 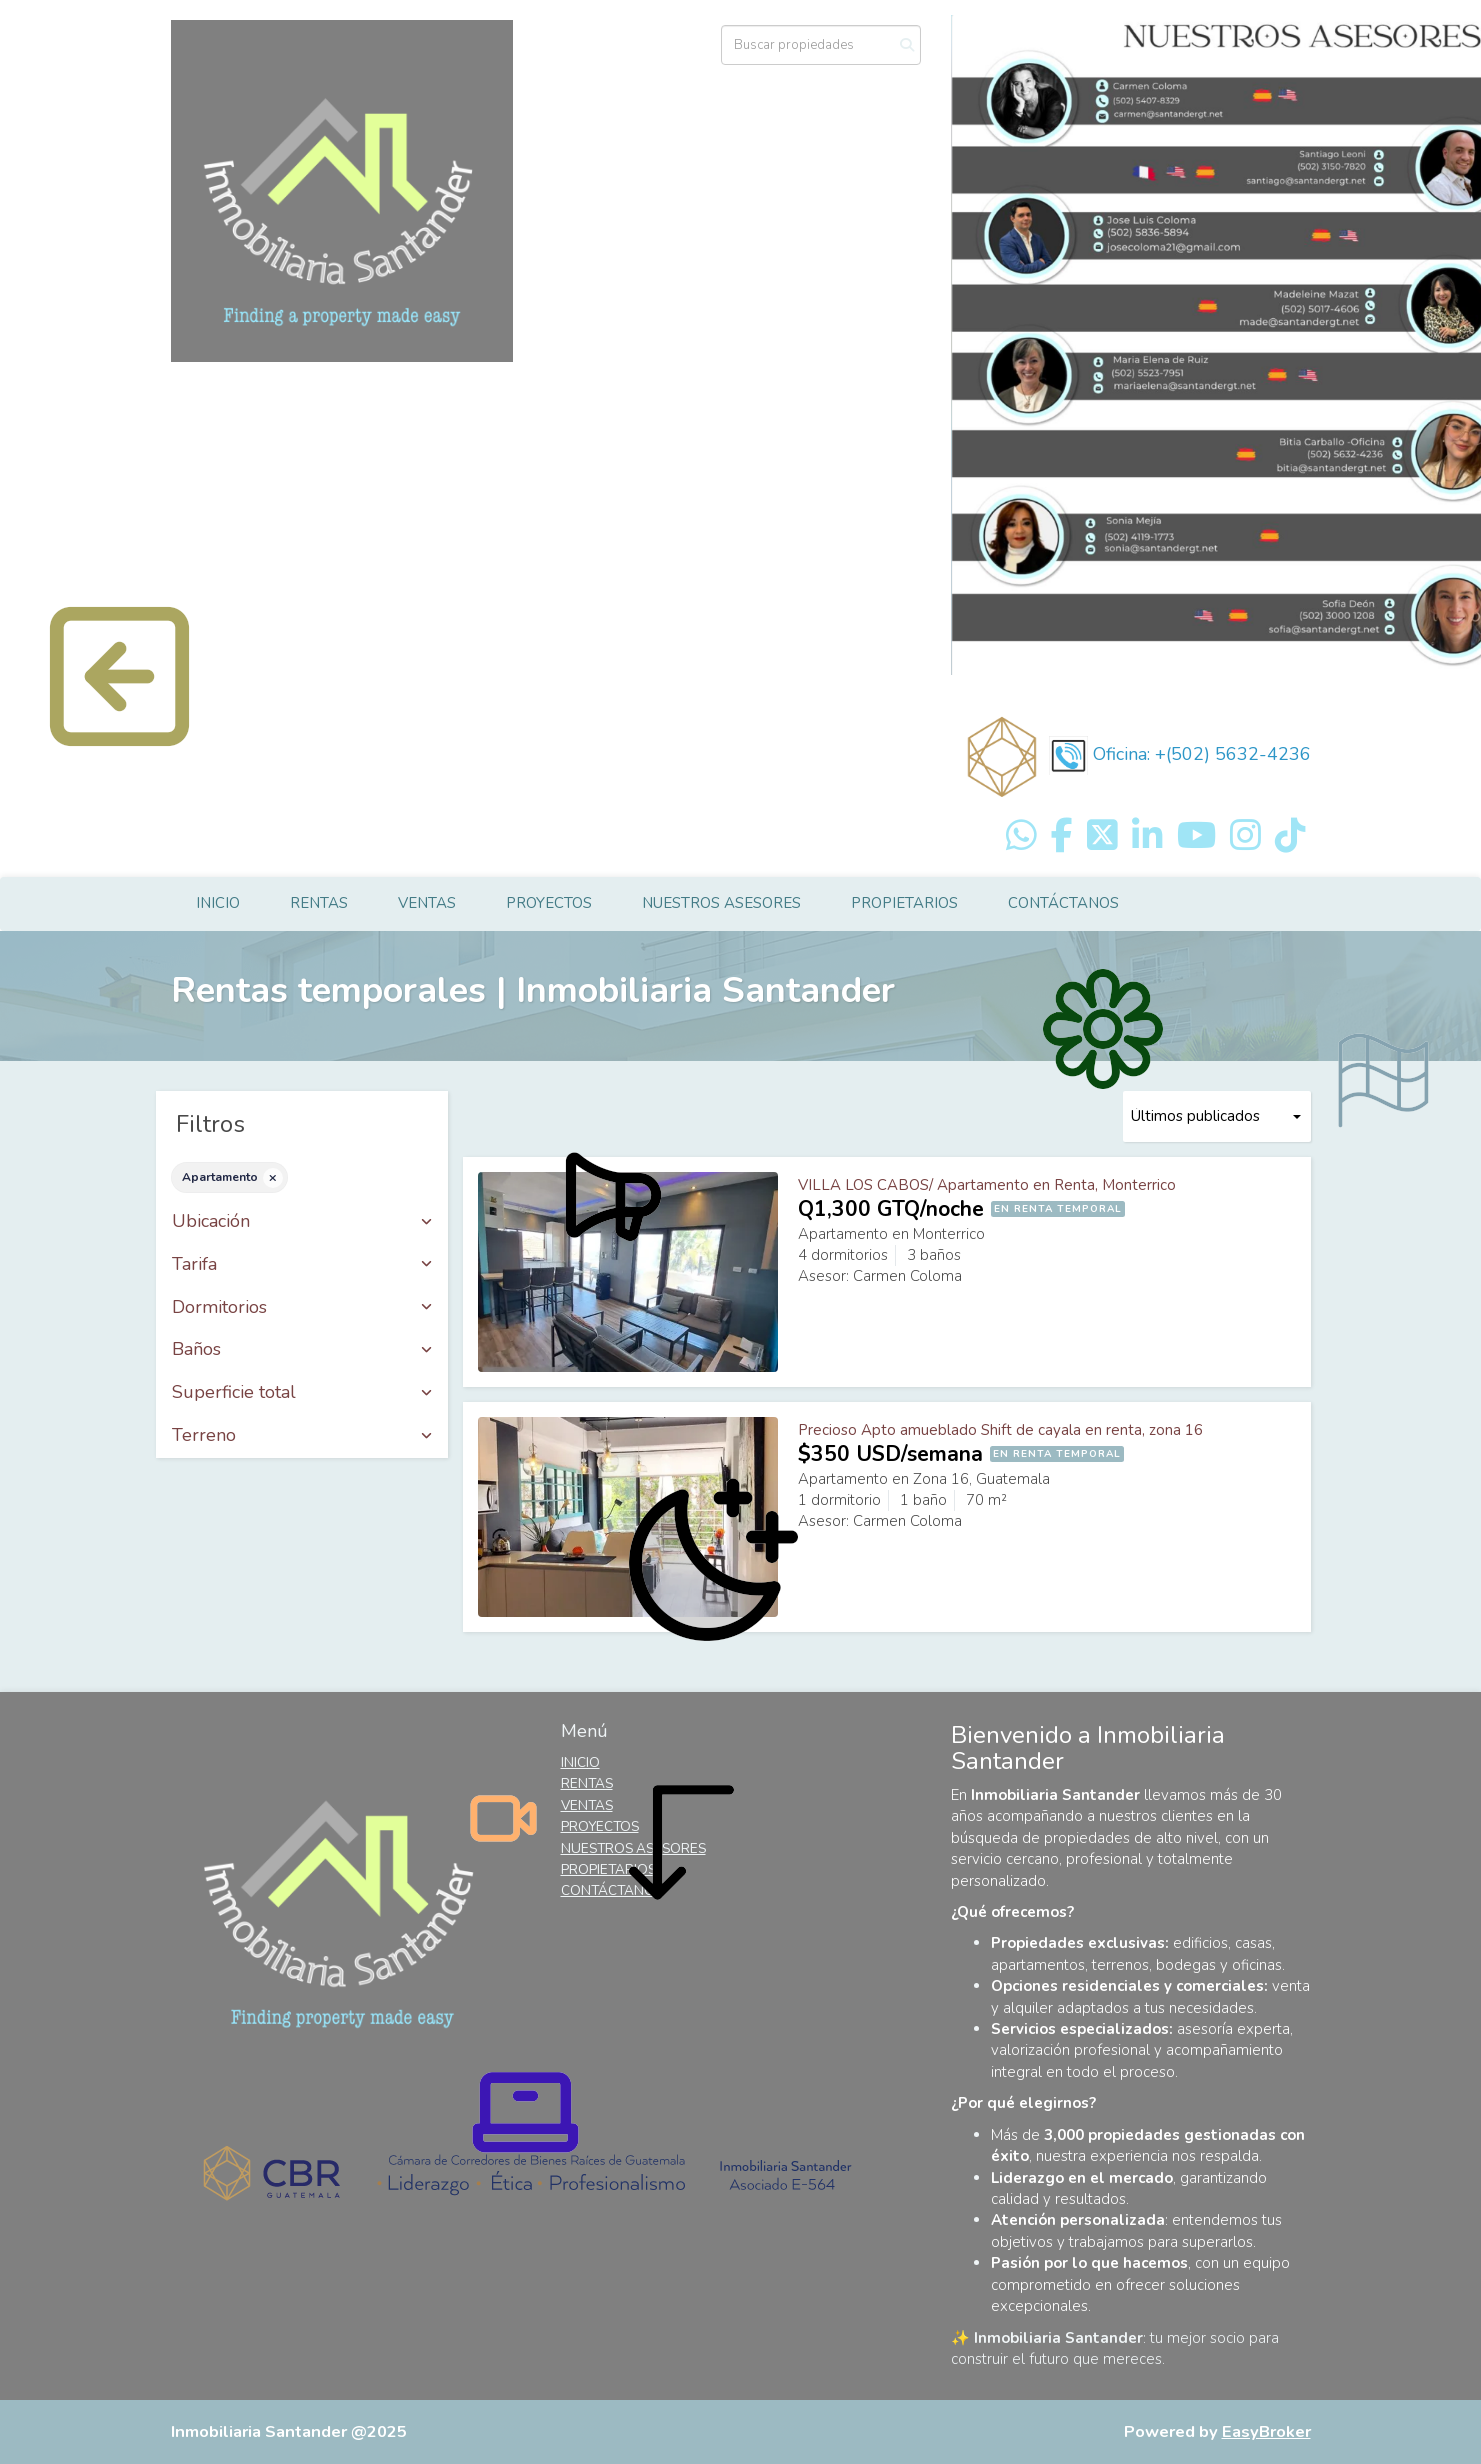 I want to click on toggle dark mode or night theme, so click(x=707, y=1563).